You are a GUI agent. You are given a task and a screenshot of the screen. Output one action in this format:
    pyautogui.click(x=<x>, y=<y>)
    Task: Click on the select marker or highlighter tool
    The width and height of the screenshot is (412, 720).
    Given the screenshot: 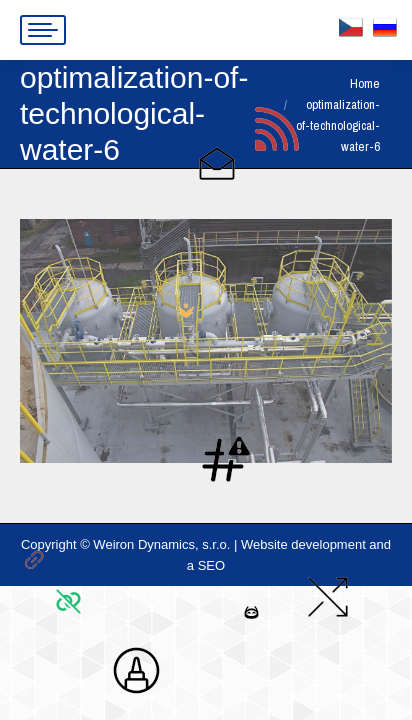 What is the action you would take?
    pyautogui.click(x=136, y=670)
    